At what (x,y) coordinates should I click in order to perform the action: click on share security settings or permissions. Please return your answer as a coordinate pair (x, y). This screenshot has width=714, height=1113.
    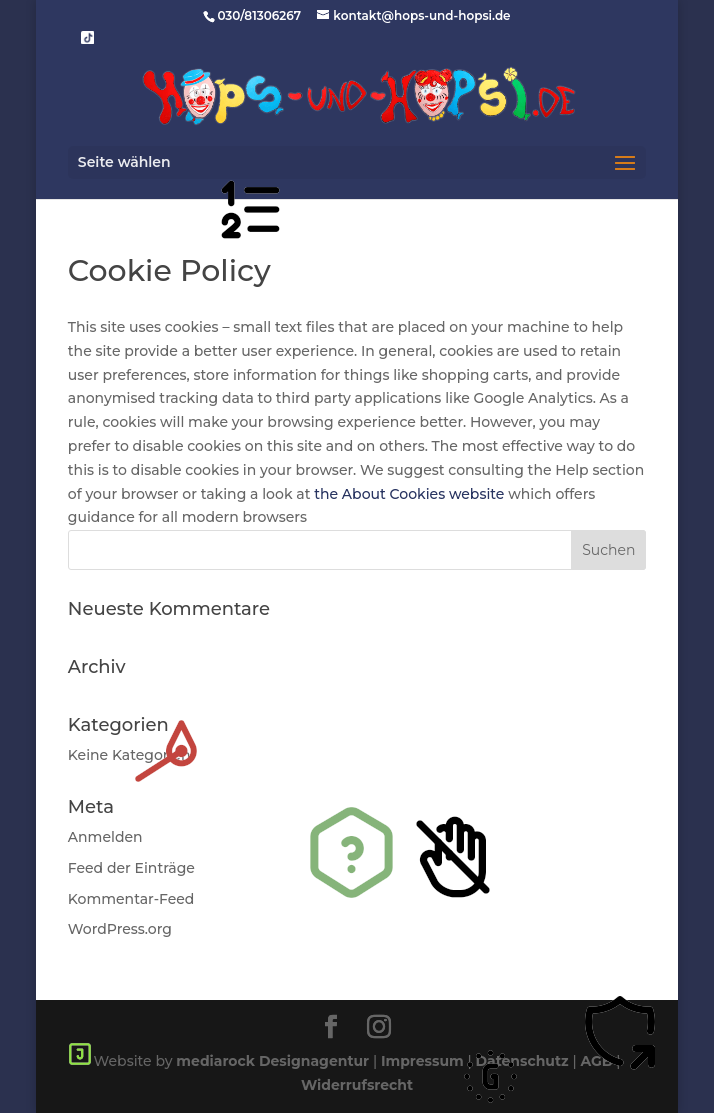
    Looking at the image, I should click on (620, 1031).